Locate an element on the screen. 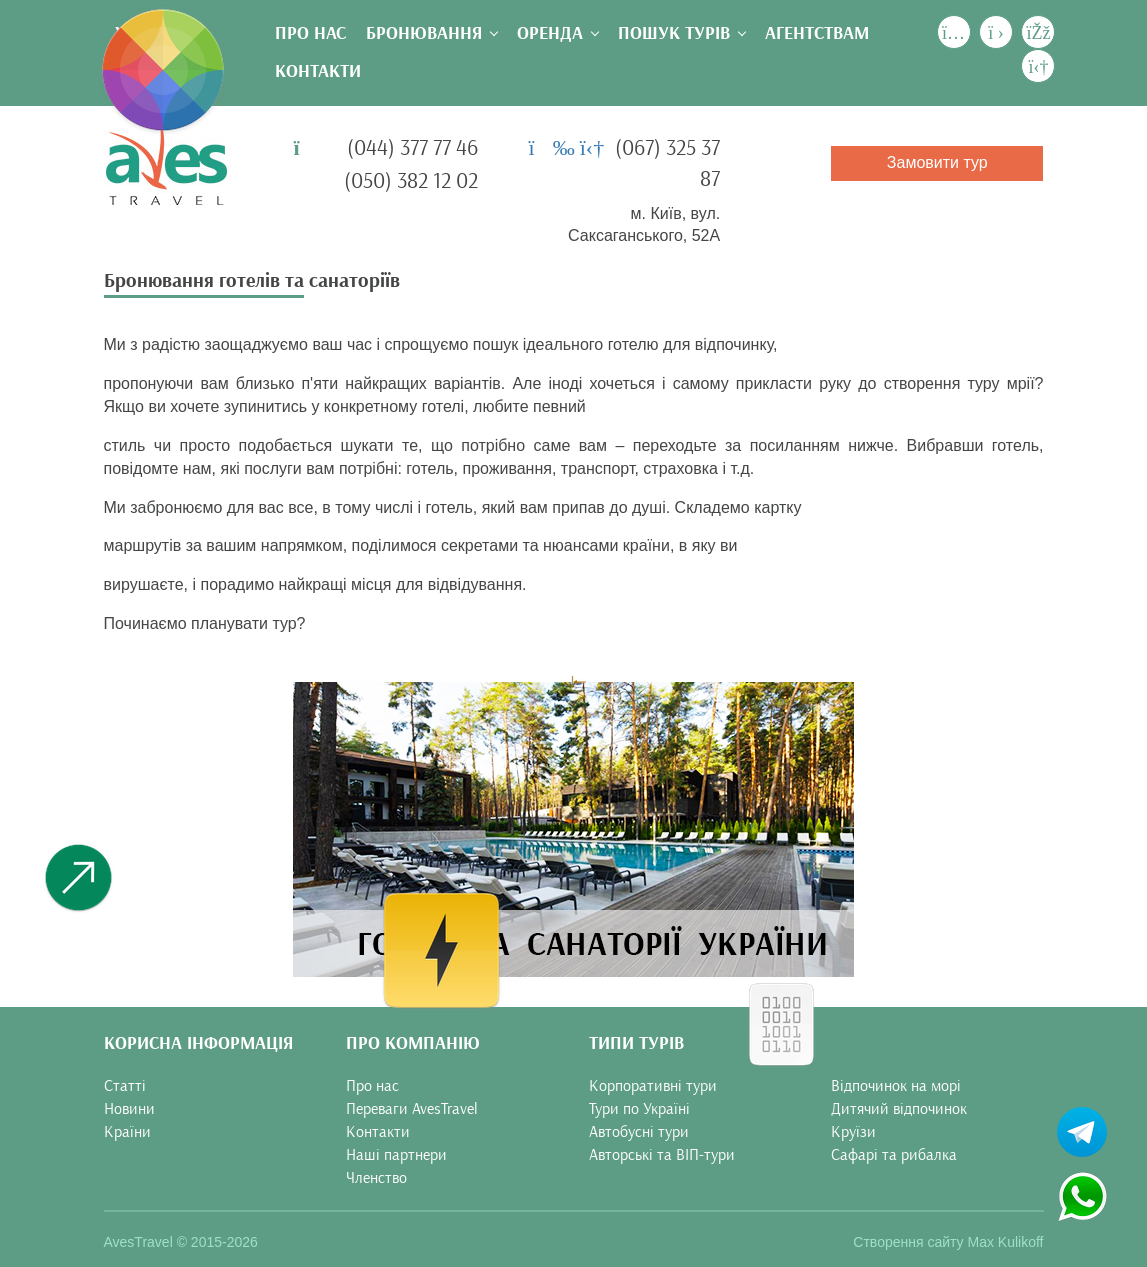 Image resolution: width=1147 pixels, height=1267 pixels. access power and battery settings is located at coordinates (441, 950).